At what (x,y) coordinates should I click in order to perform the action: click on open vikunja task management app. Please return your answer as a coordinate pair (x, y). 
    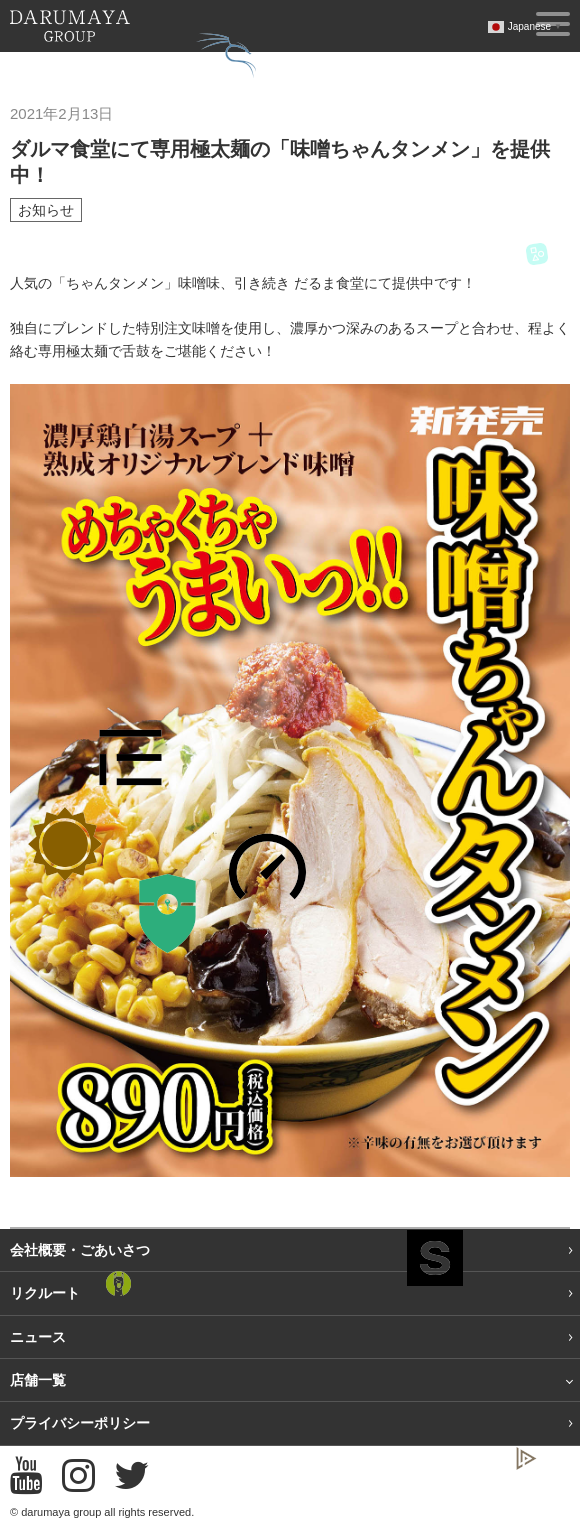
    Looking at the image, I should click on (118, 1283).